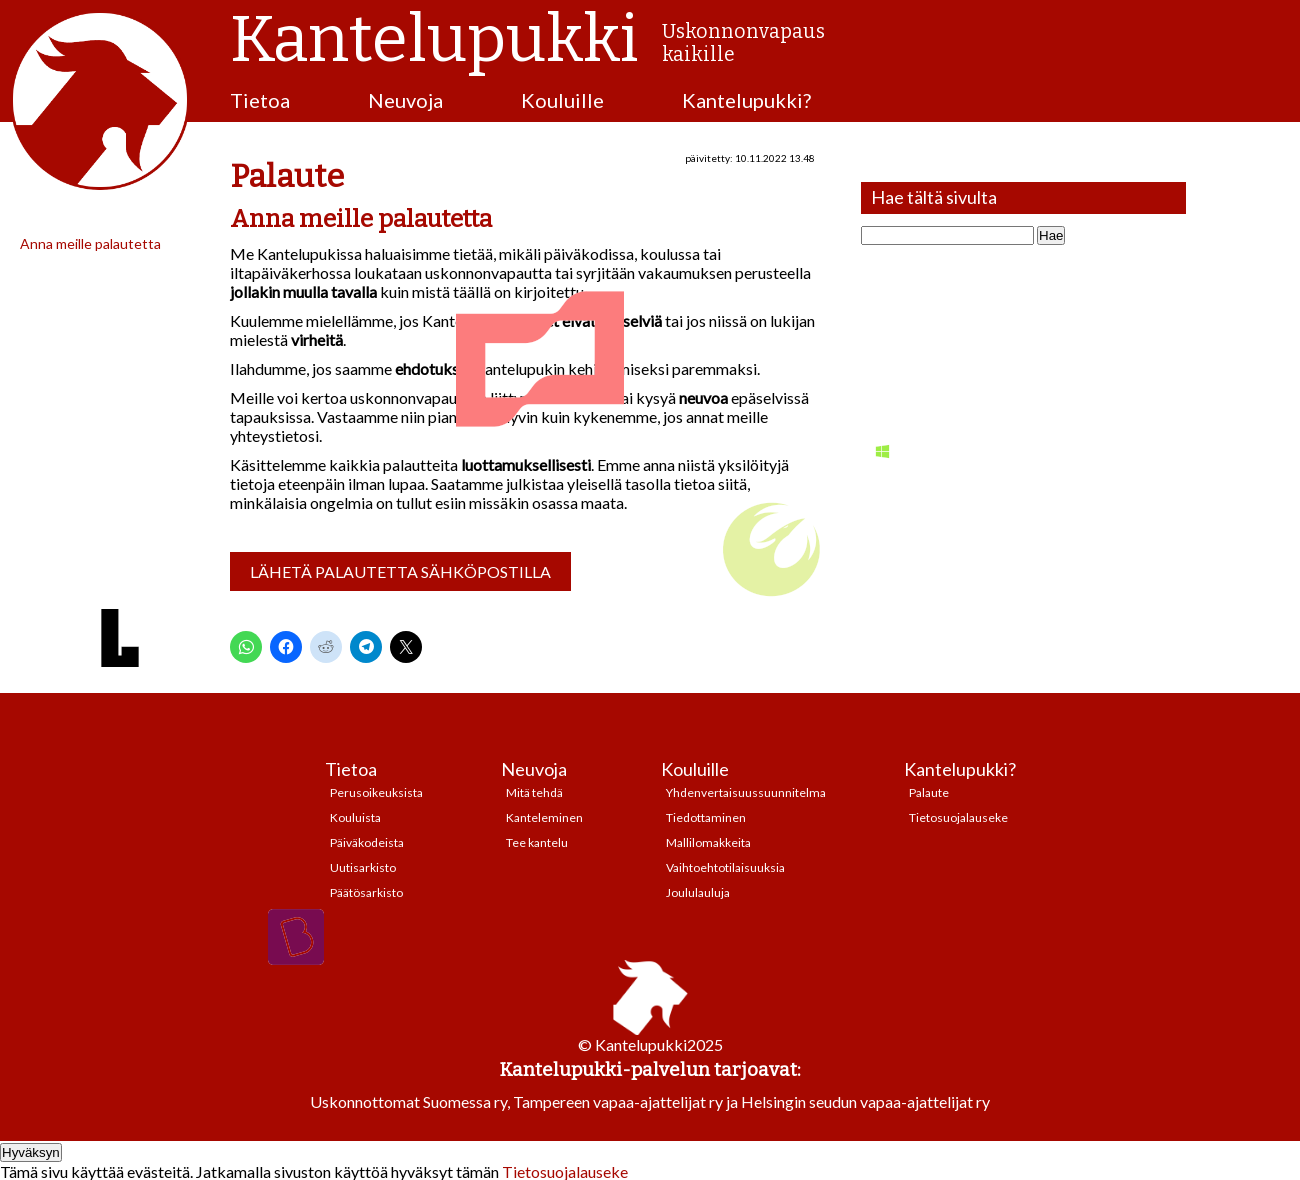 The height and width of the screenshot is (1180, 1300). What do you see at coordinates (296, 937) in the screenshot?
I see `open the BYJU'S learning app` at bounding box center [296, 937].